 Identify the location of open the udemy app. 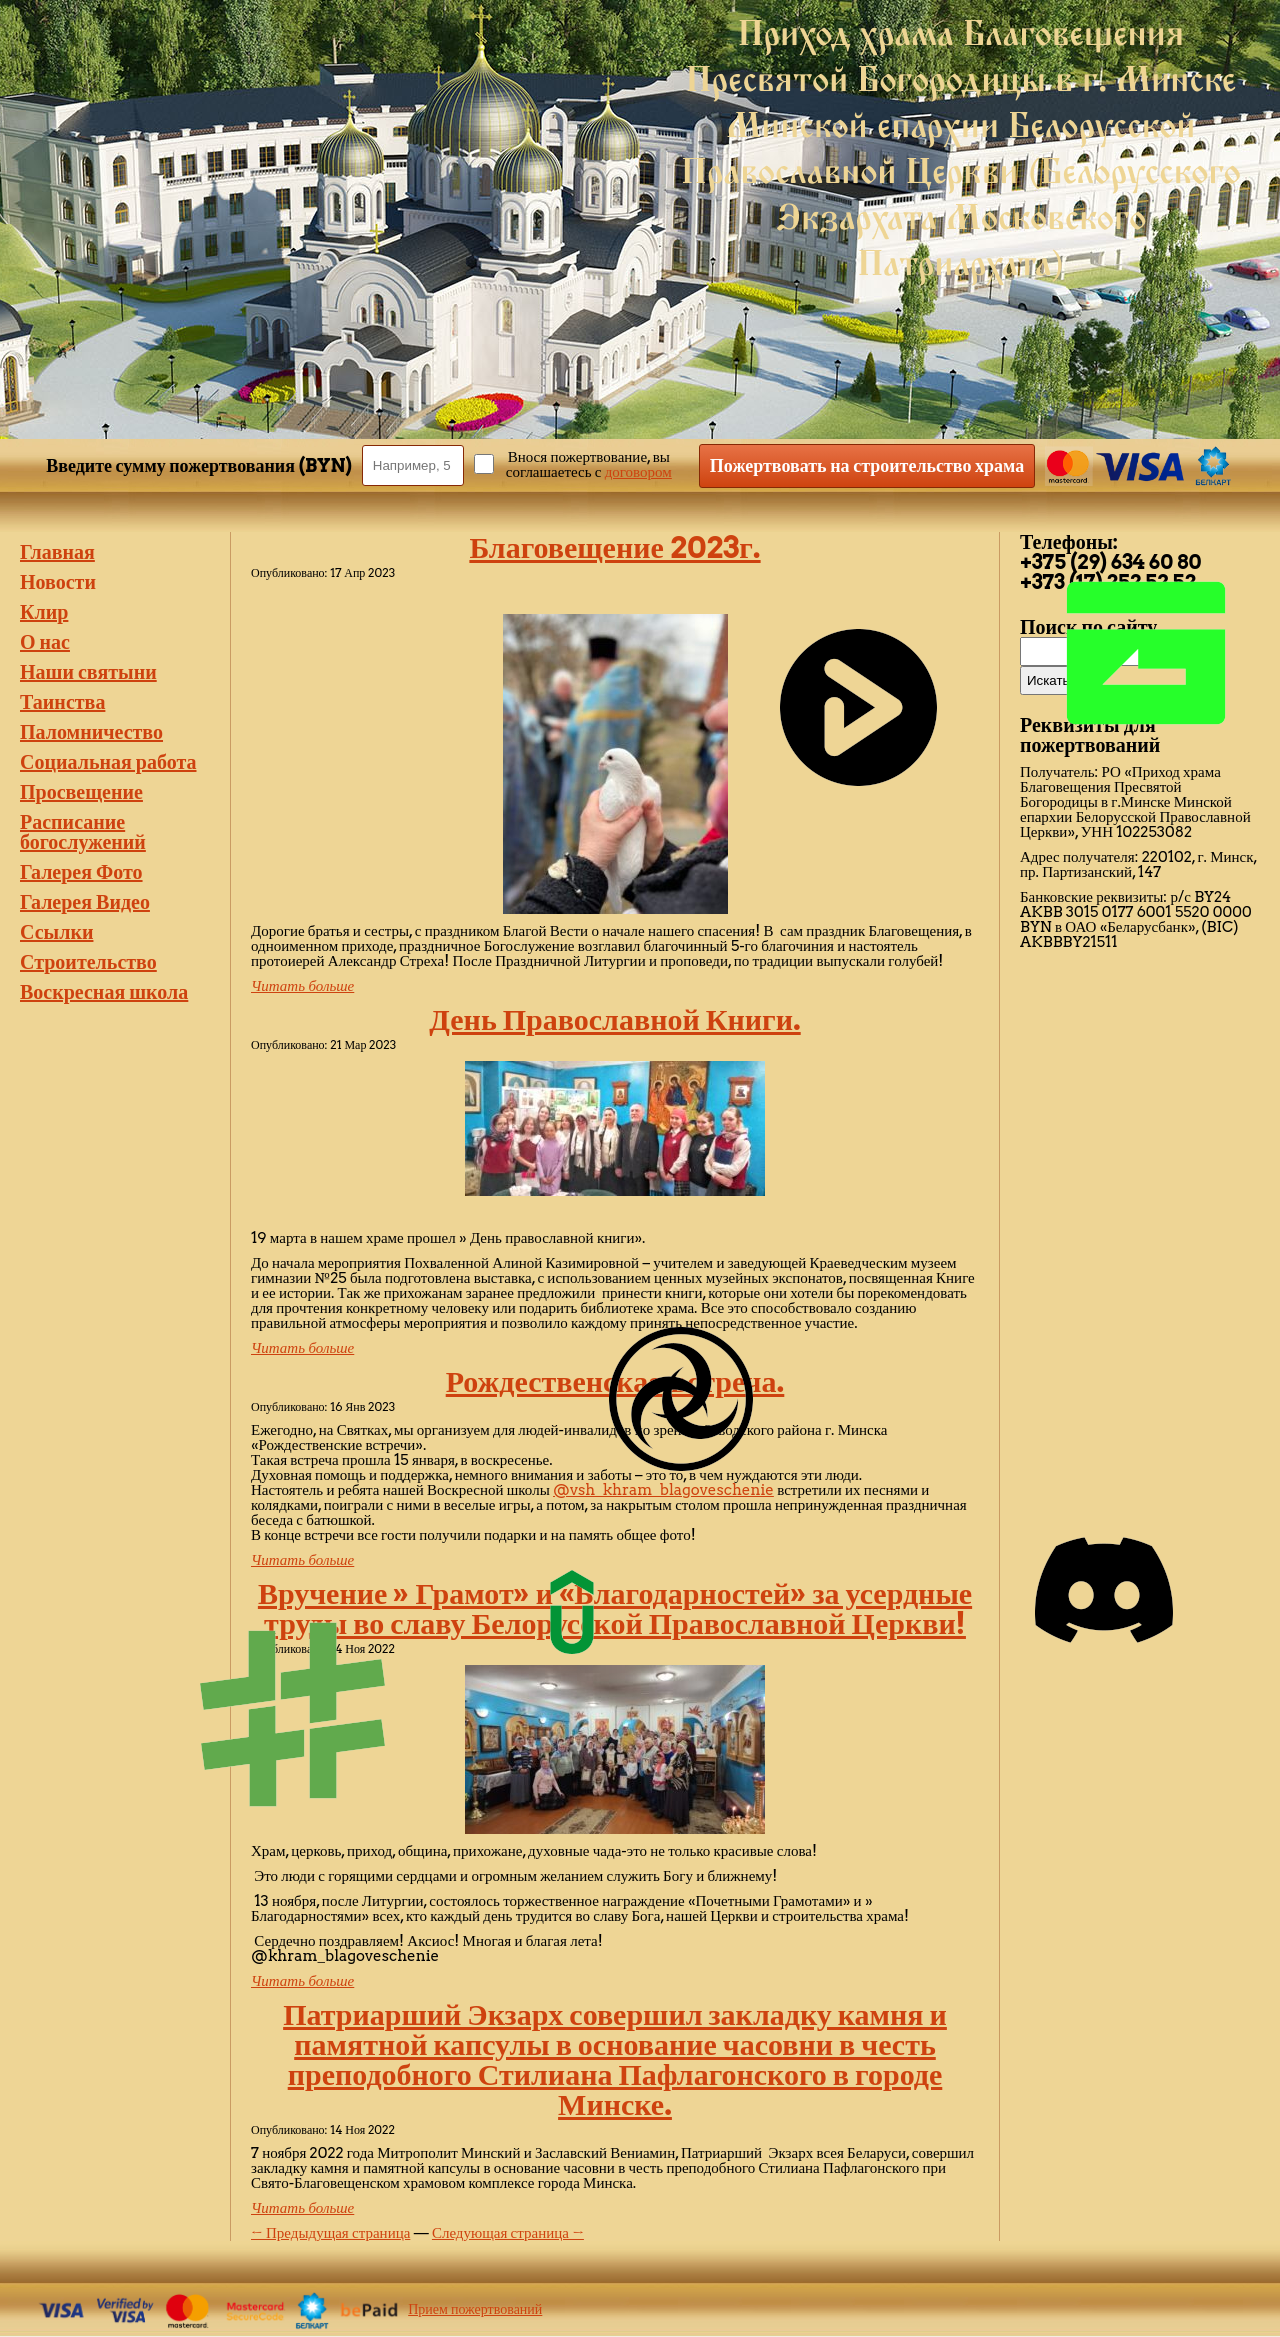
(572, 1612).